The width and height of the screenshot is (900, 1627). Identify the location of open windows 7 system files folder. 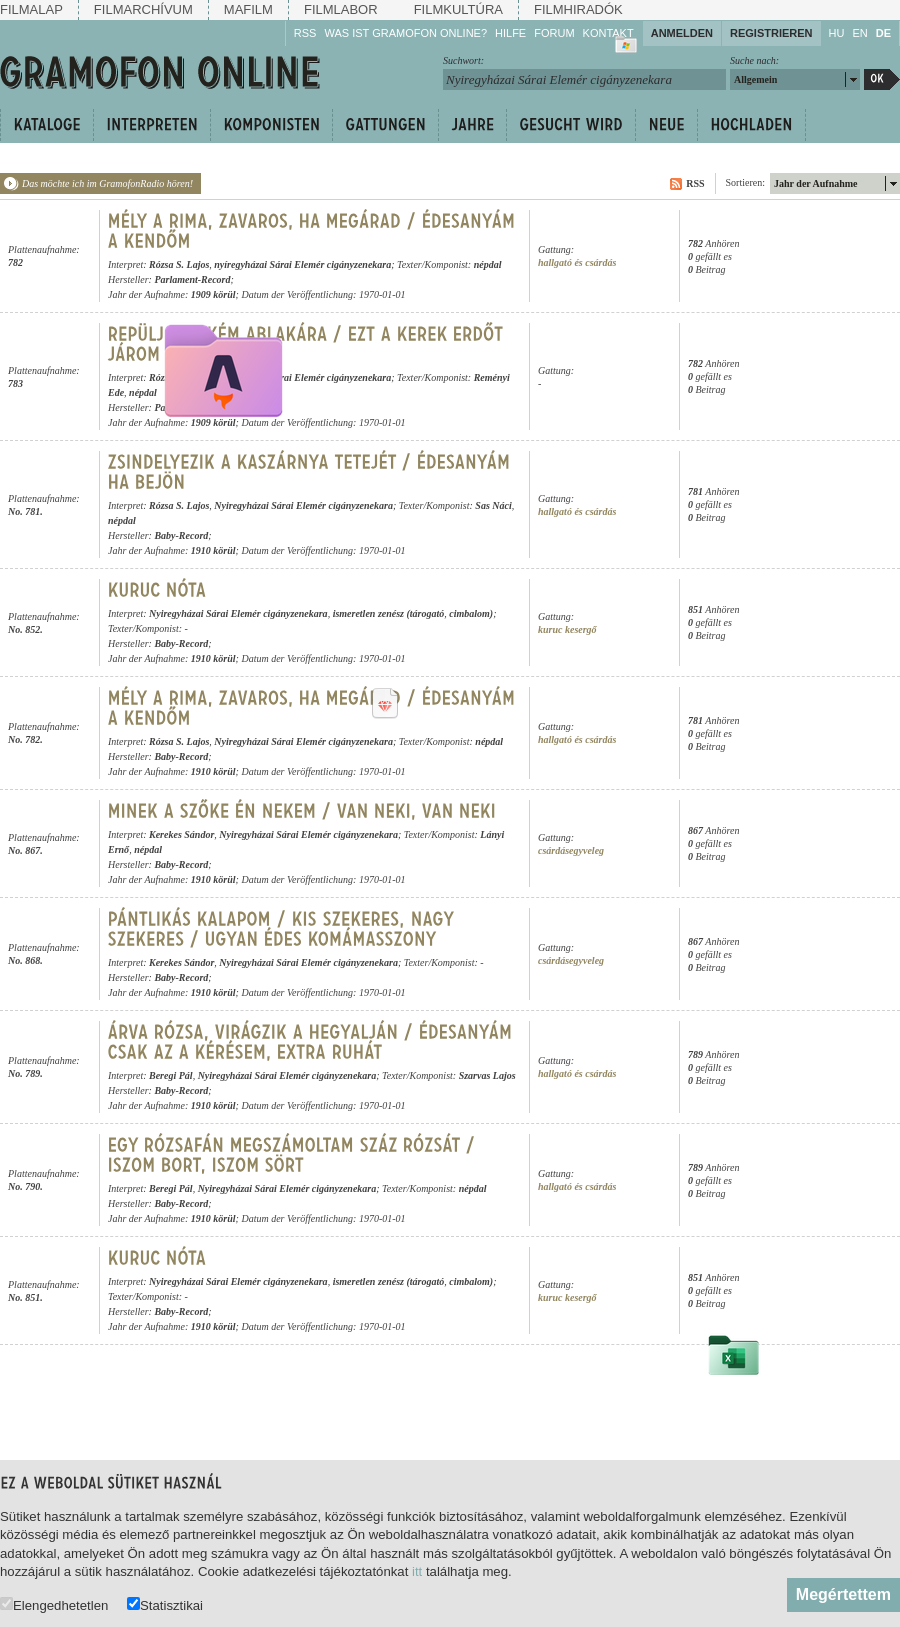
(626, 45).